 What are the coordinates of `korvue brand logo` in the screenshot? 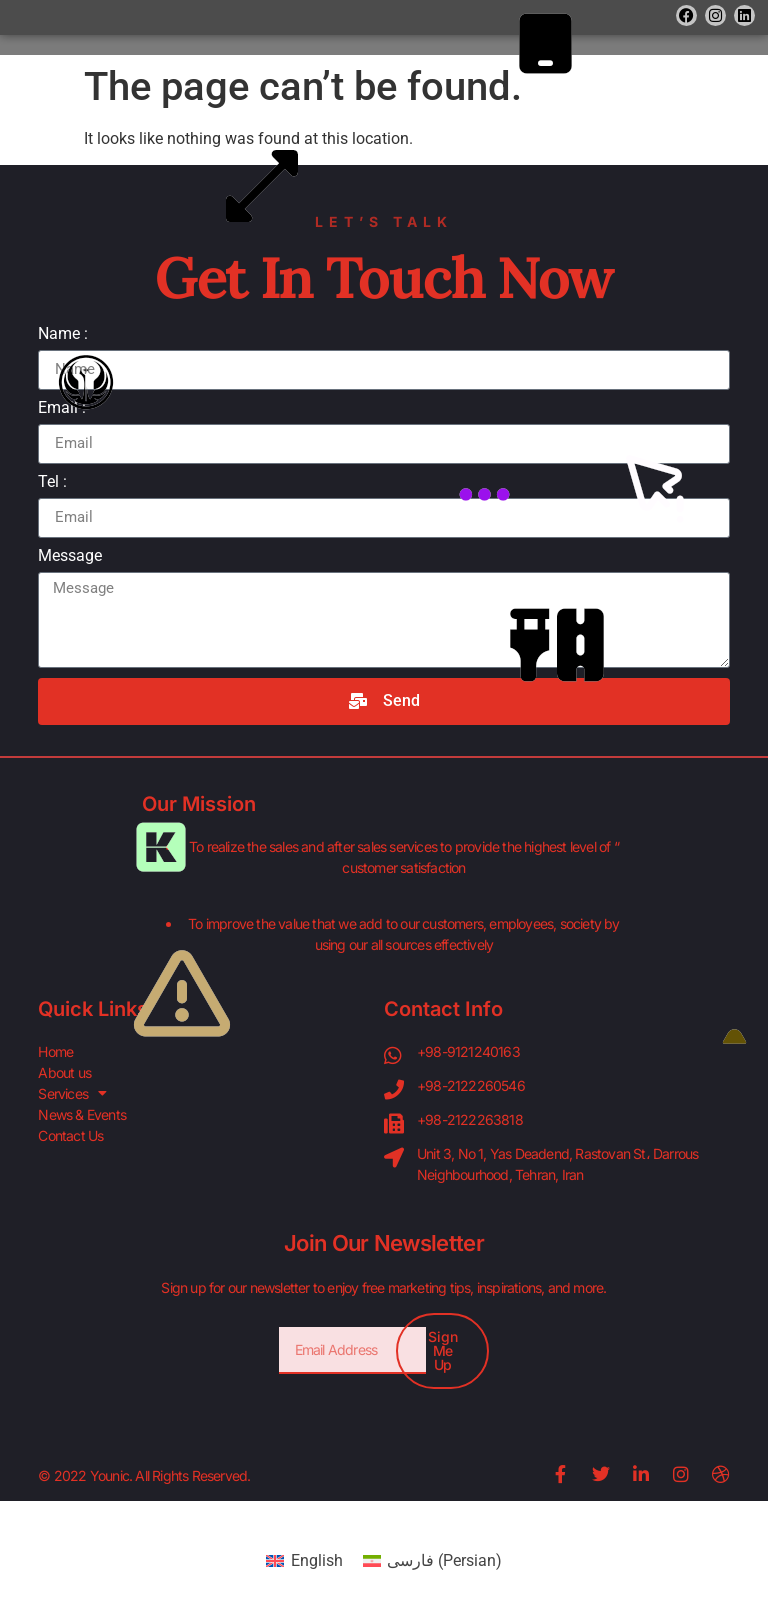 It's located at (161, 847).